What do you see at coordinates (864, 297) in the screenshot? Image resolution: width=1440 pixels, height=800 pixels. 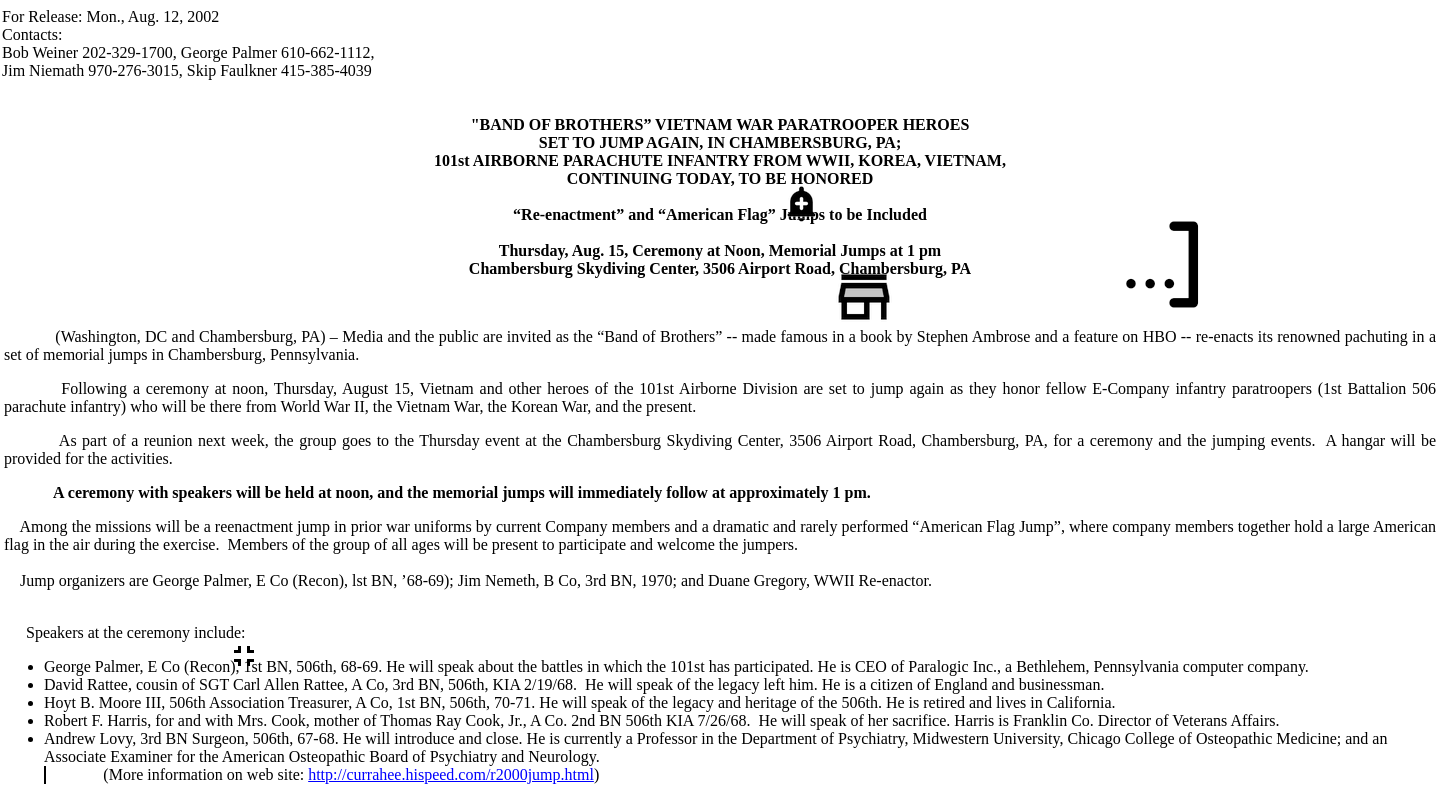 I see `access the store or marketplace` at bounding box center [864, 297].